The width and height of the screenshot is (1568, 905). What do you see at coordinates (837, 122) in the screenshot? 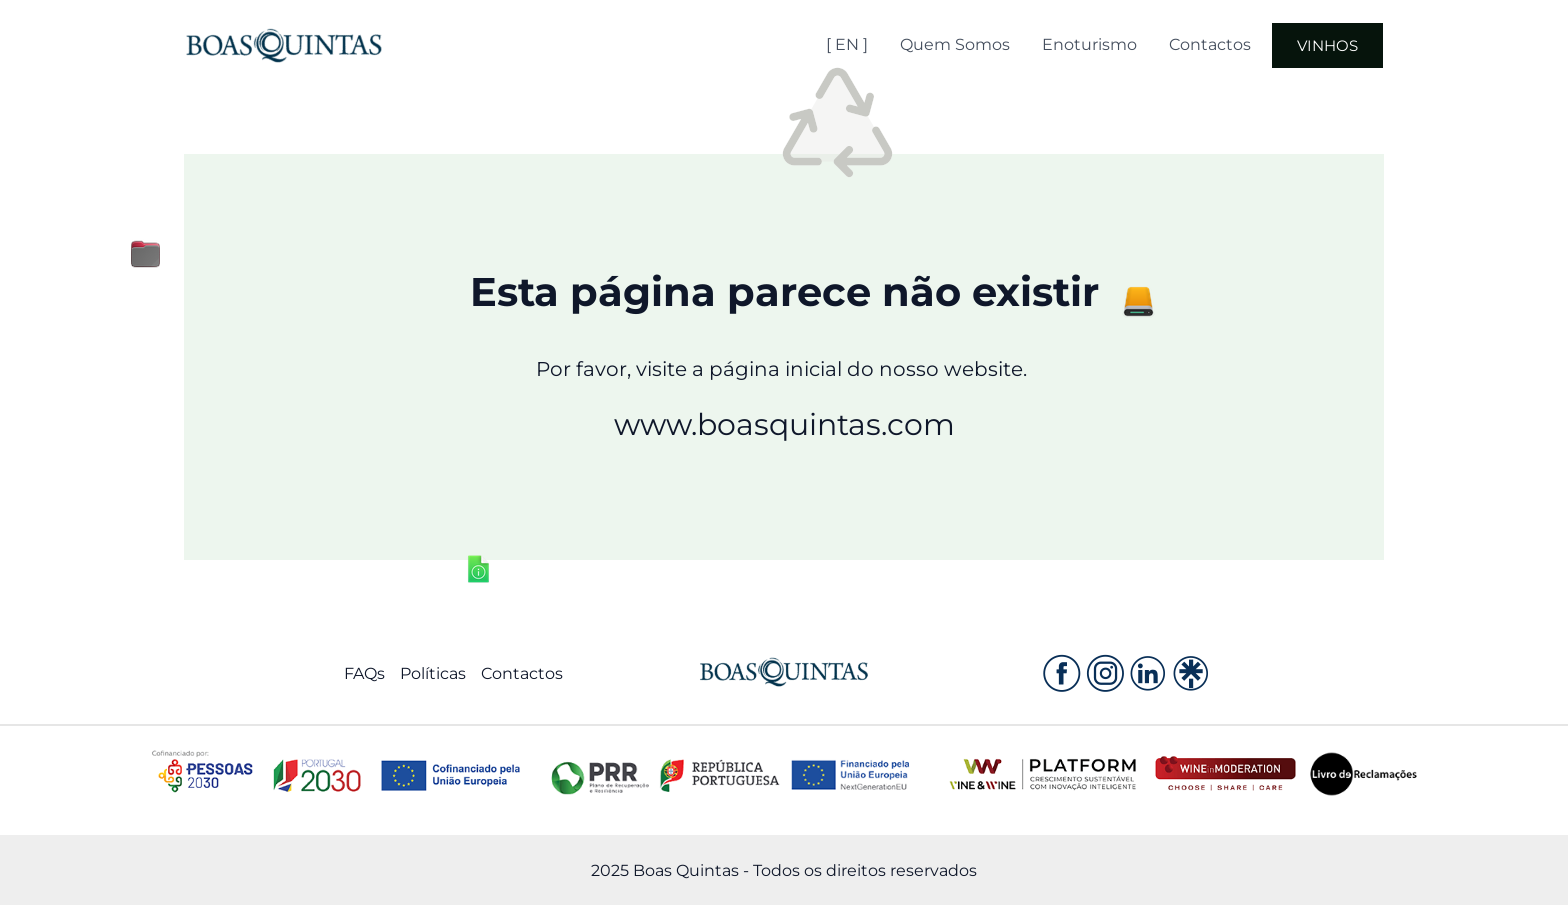
I see `recycle or move item to trash` at bounding box center [837, 122].